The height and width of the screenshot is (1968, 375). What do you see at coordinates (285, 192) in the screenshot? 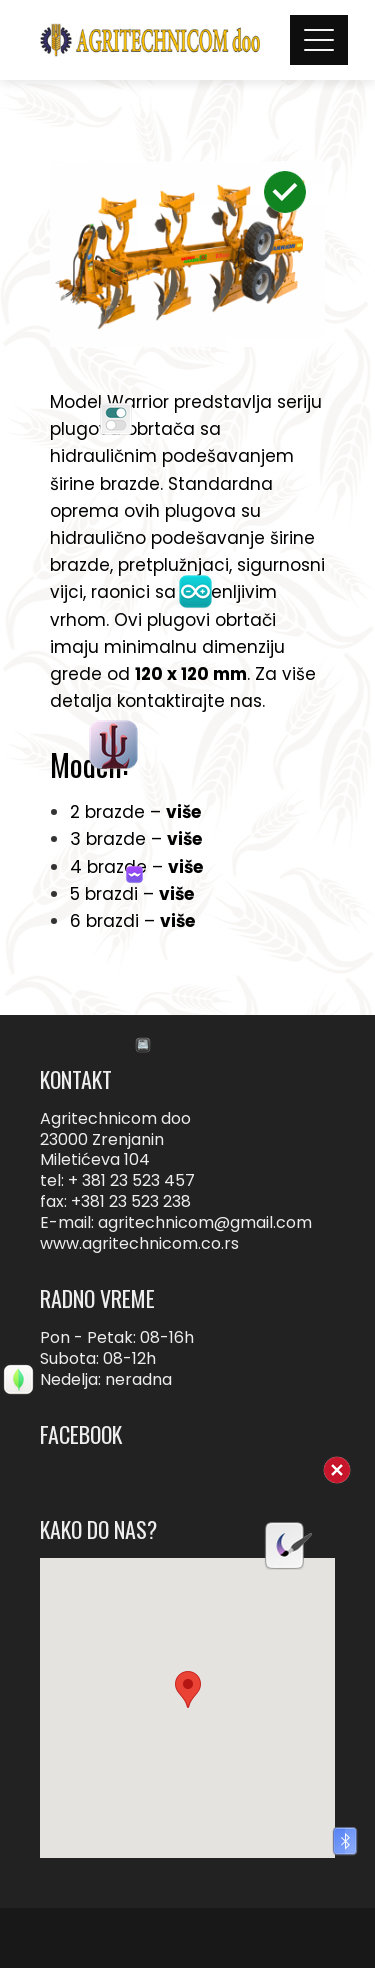
I see `confirm or approve an action` at bounding box center [285, 192].